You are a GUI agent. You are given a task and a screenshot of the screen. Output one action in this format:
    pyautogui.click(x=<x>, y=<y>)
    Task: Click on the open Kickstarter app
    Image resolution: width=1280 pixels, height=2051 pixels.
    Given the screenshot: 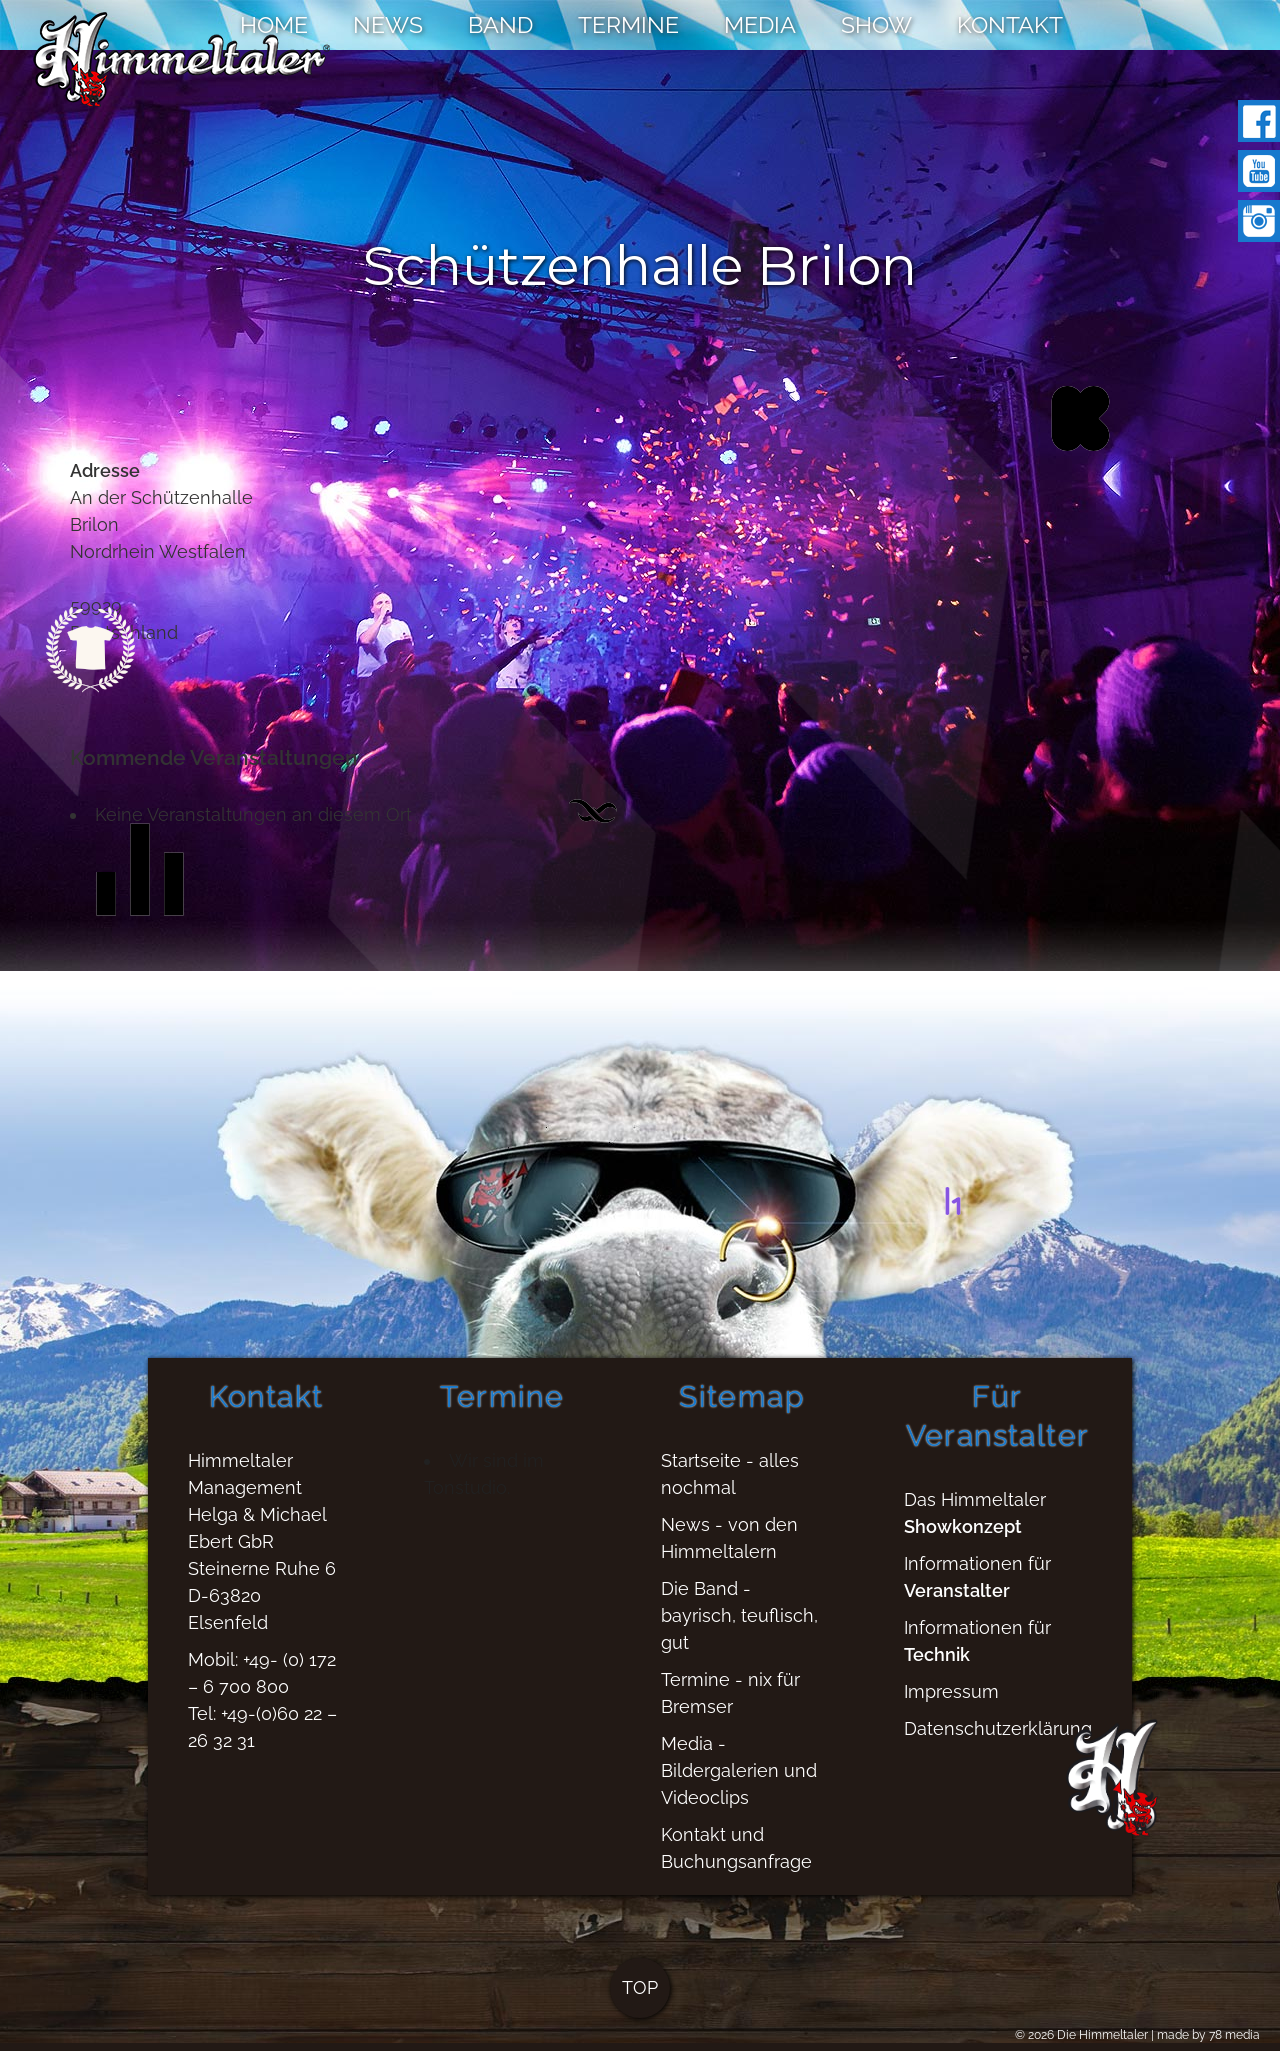 What is the action you would take?
    pyautogui.click(x=1080, y=418)
    